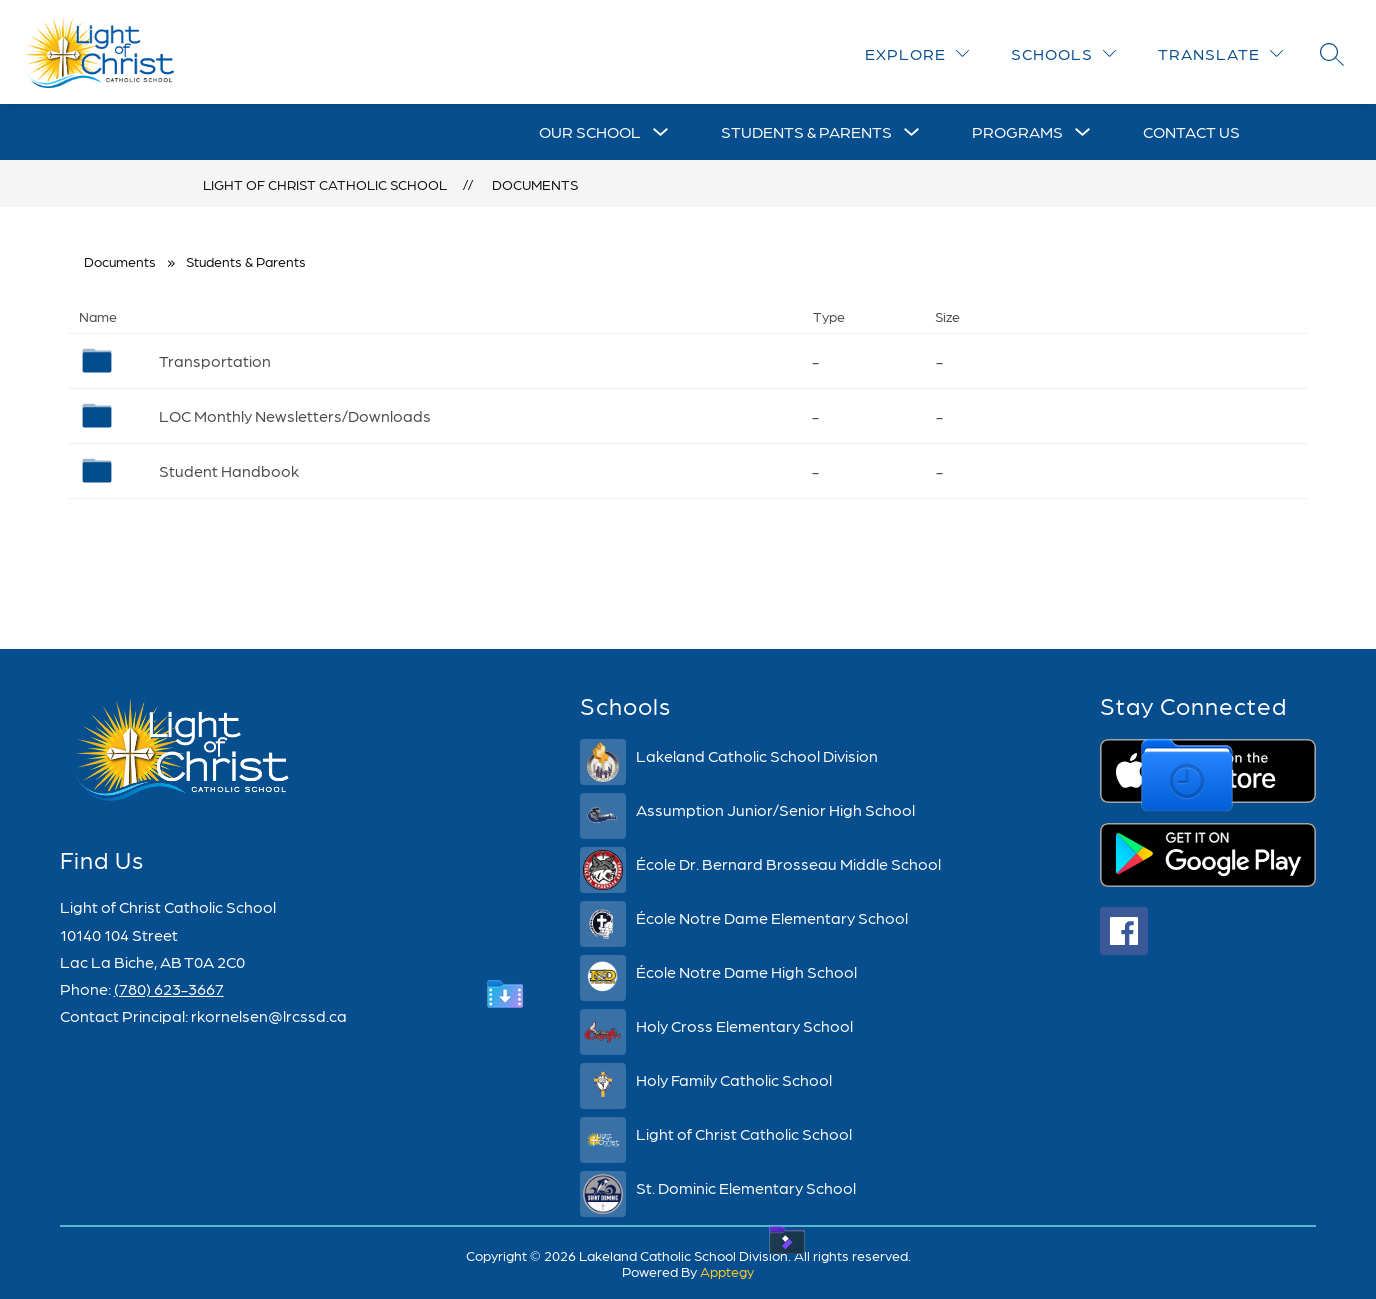 The height and width of the screenshot is (1299, 1376). Describe the element at coordinates (787, 1241) in the screenshot. I see `open Wondershare FilmoraPro project folder` at that location.